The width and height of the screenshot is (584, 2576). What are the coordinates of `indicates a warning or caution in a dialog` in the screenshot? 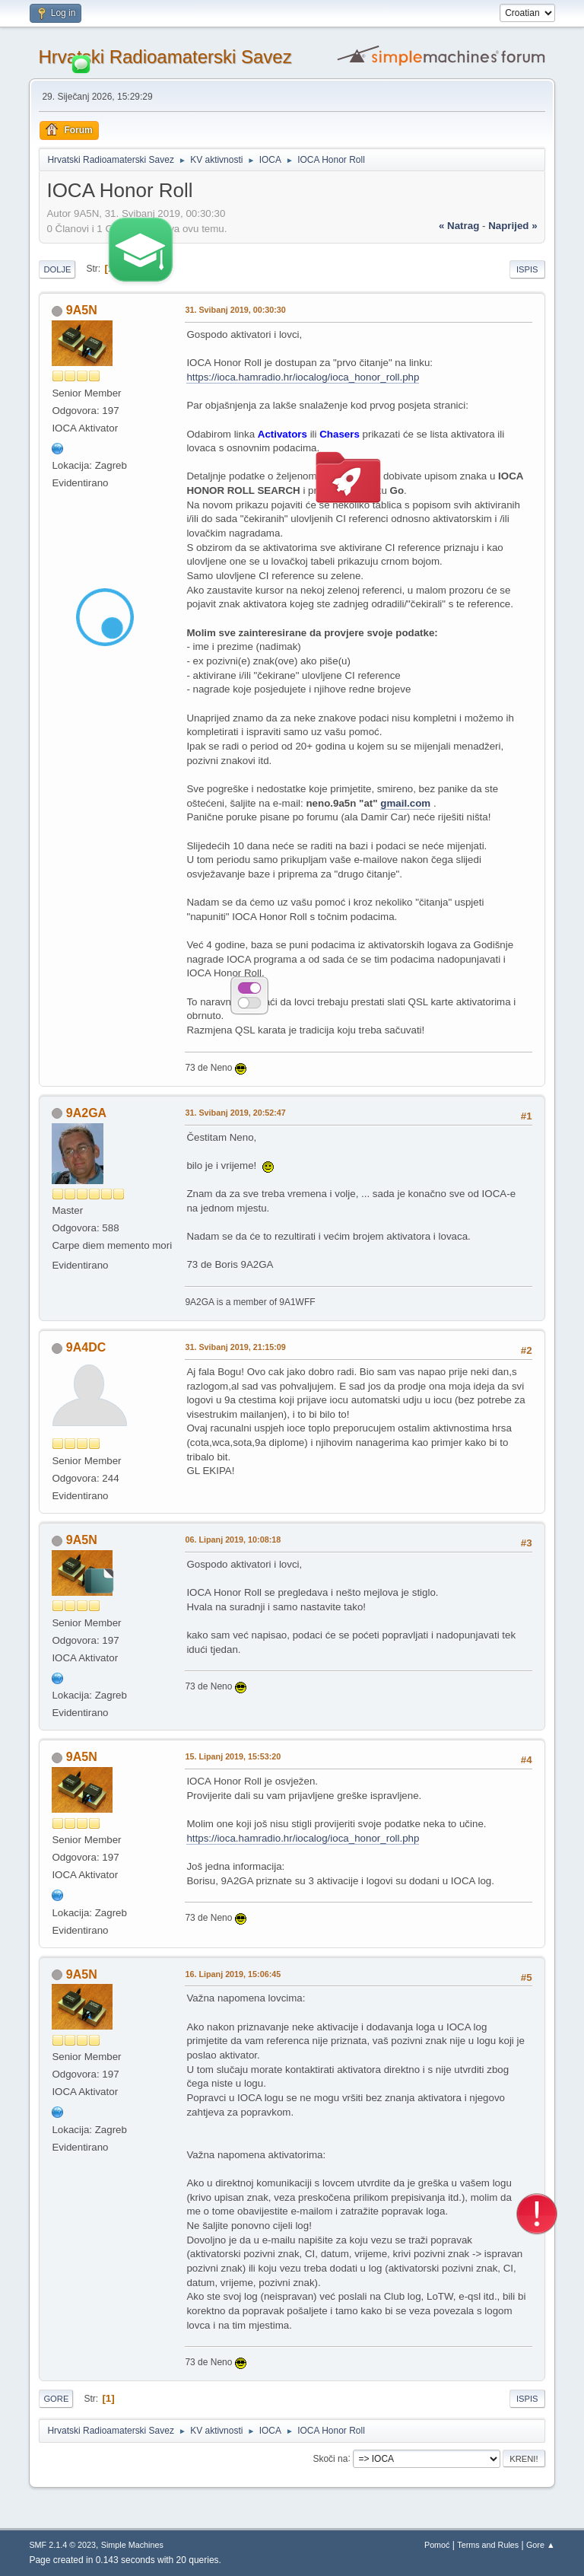 It's located at (537, 2214).